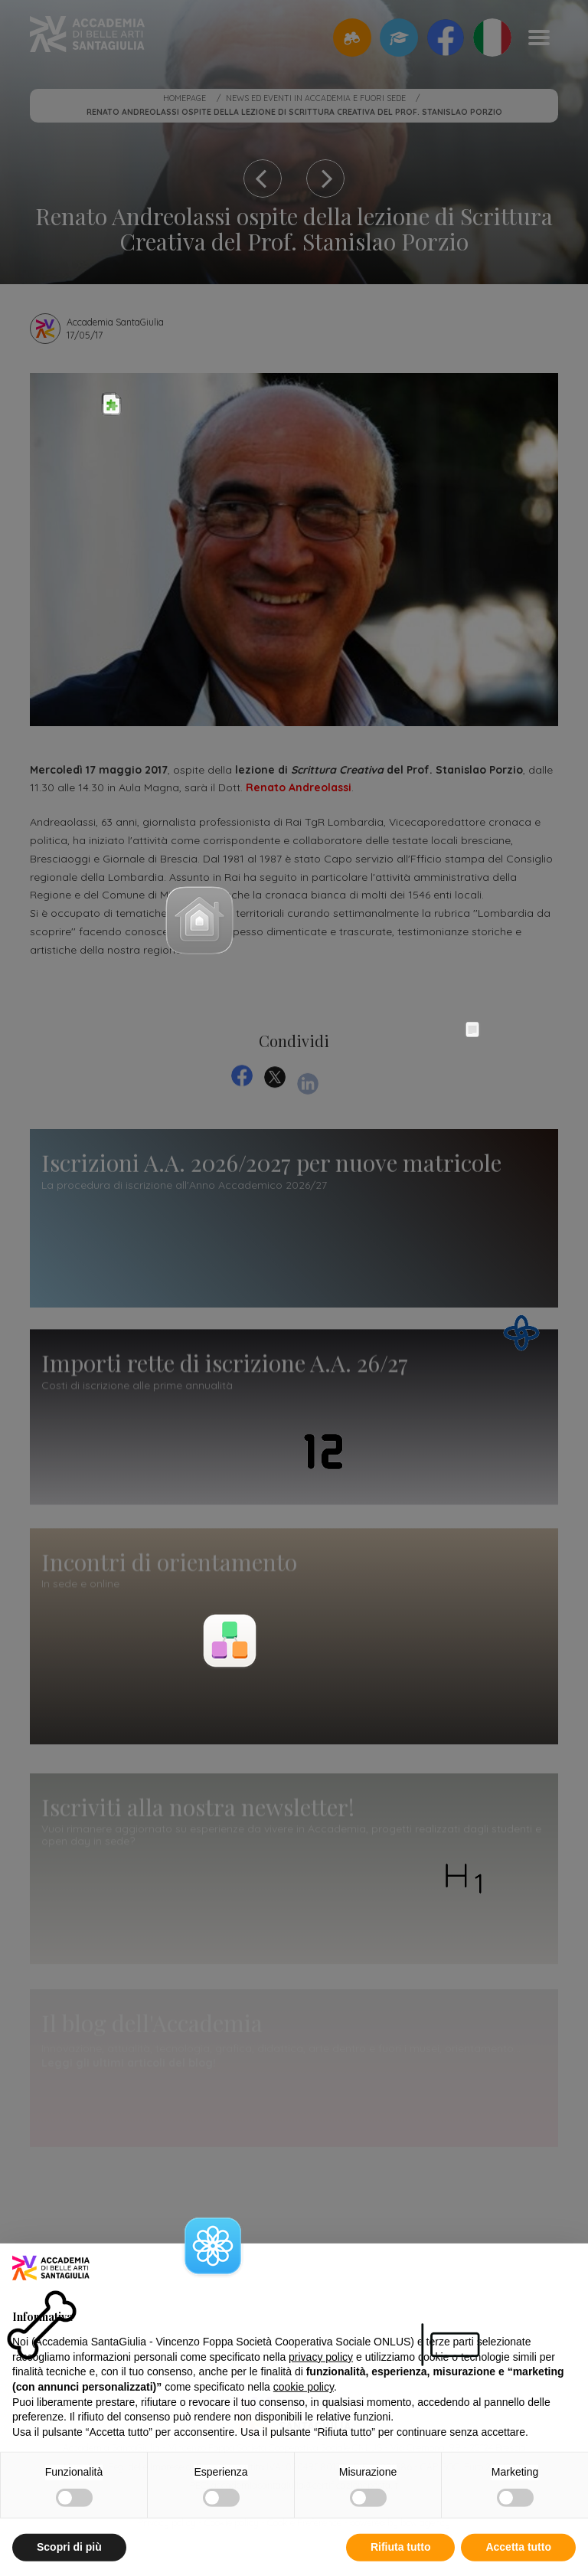 This screenshot has width=588, height=2576. Describe the element at coordinates (521, 1333) in the screenshot. I see `supernova app or service branding` at that location.